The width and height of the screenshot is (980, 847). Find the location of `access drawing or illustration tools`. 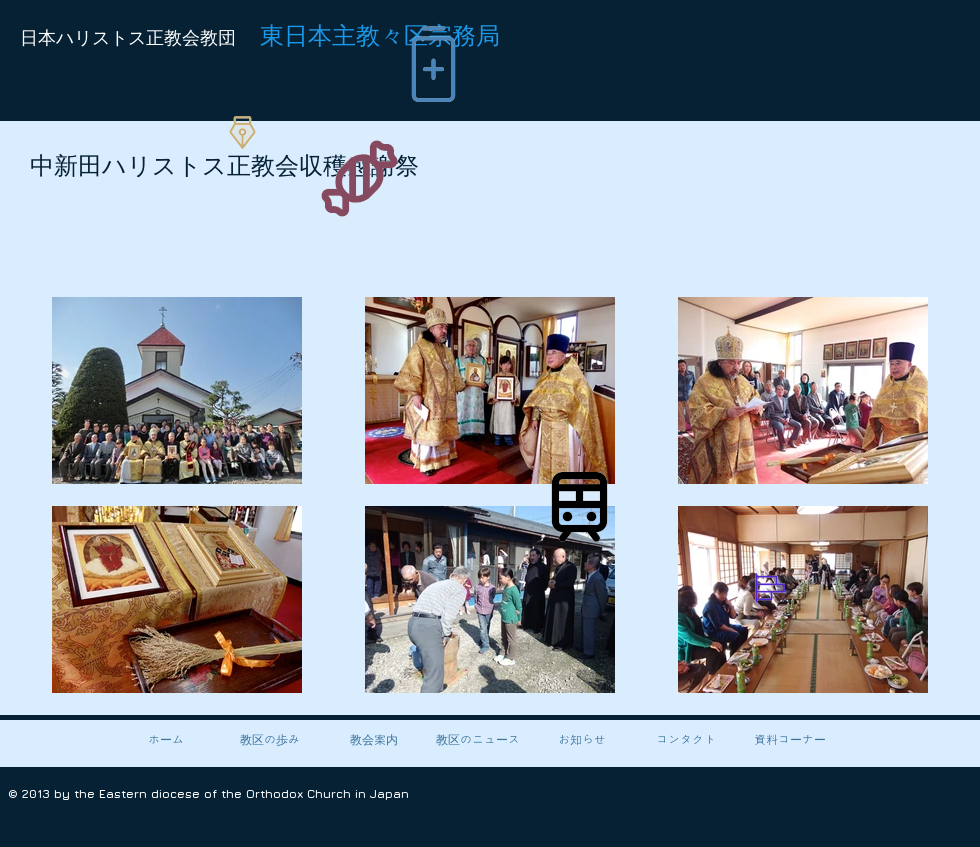

access drawing or illustration tools is located at coordinates (242, 131).